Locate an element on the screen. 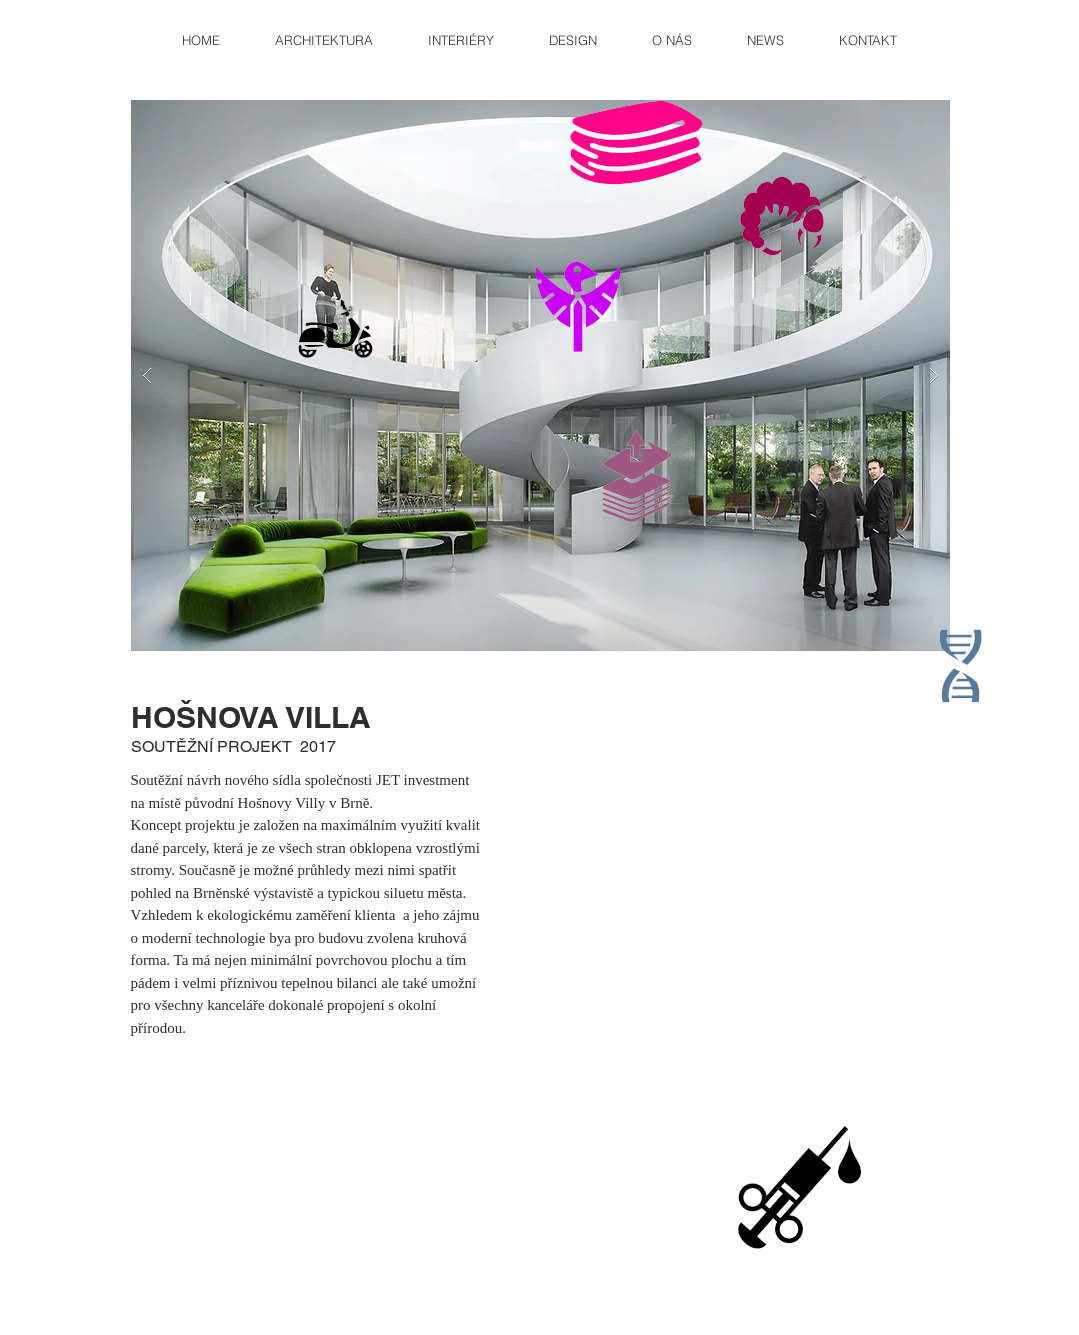  access genetic or DNA-related features is located at coordinates (961, 666).